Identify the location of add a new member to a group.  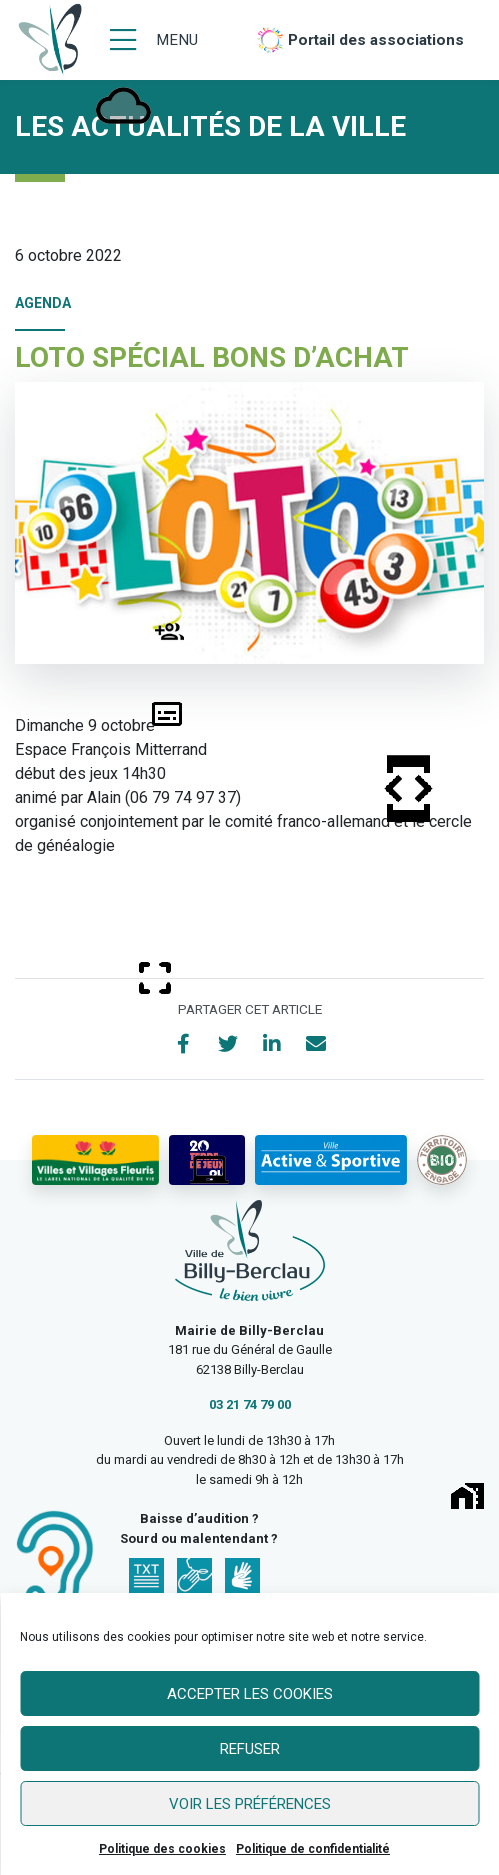
(169, 631).